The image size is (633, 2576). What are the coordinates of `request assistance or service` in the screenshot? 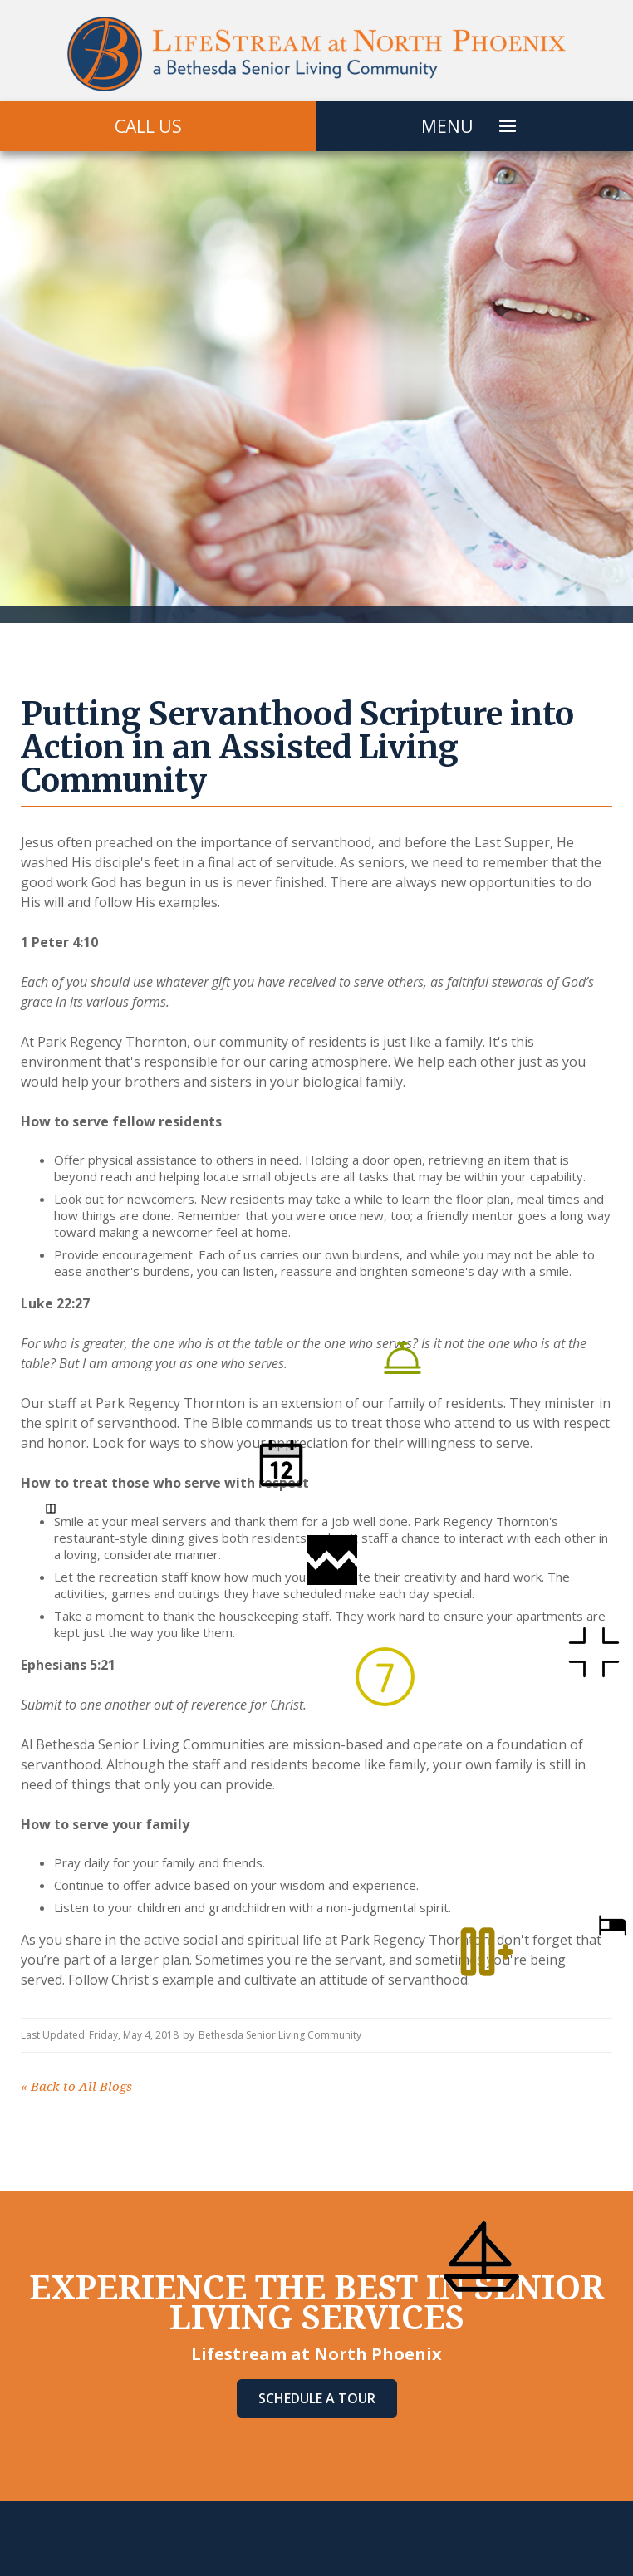 It's located at (402, 1359).